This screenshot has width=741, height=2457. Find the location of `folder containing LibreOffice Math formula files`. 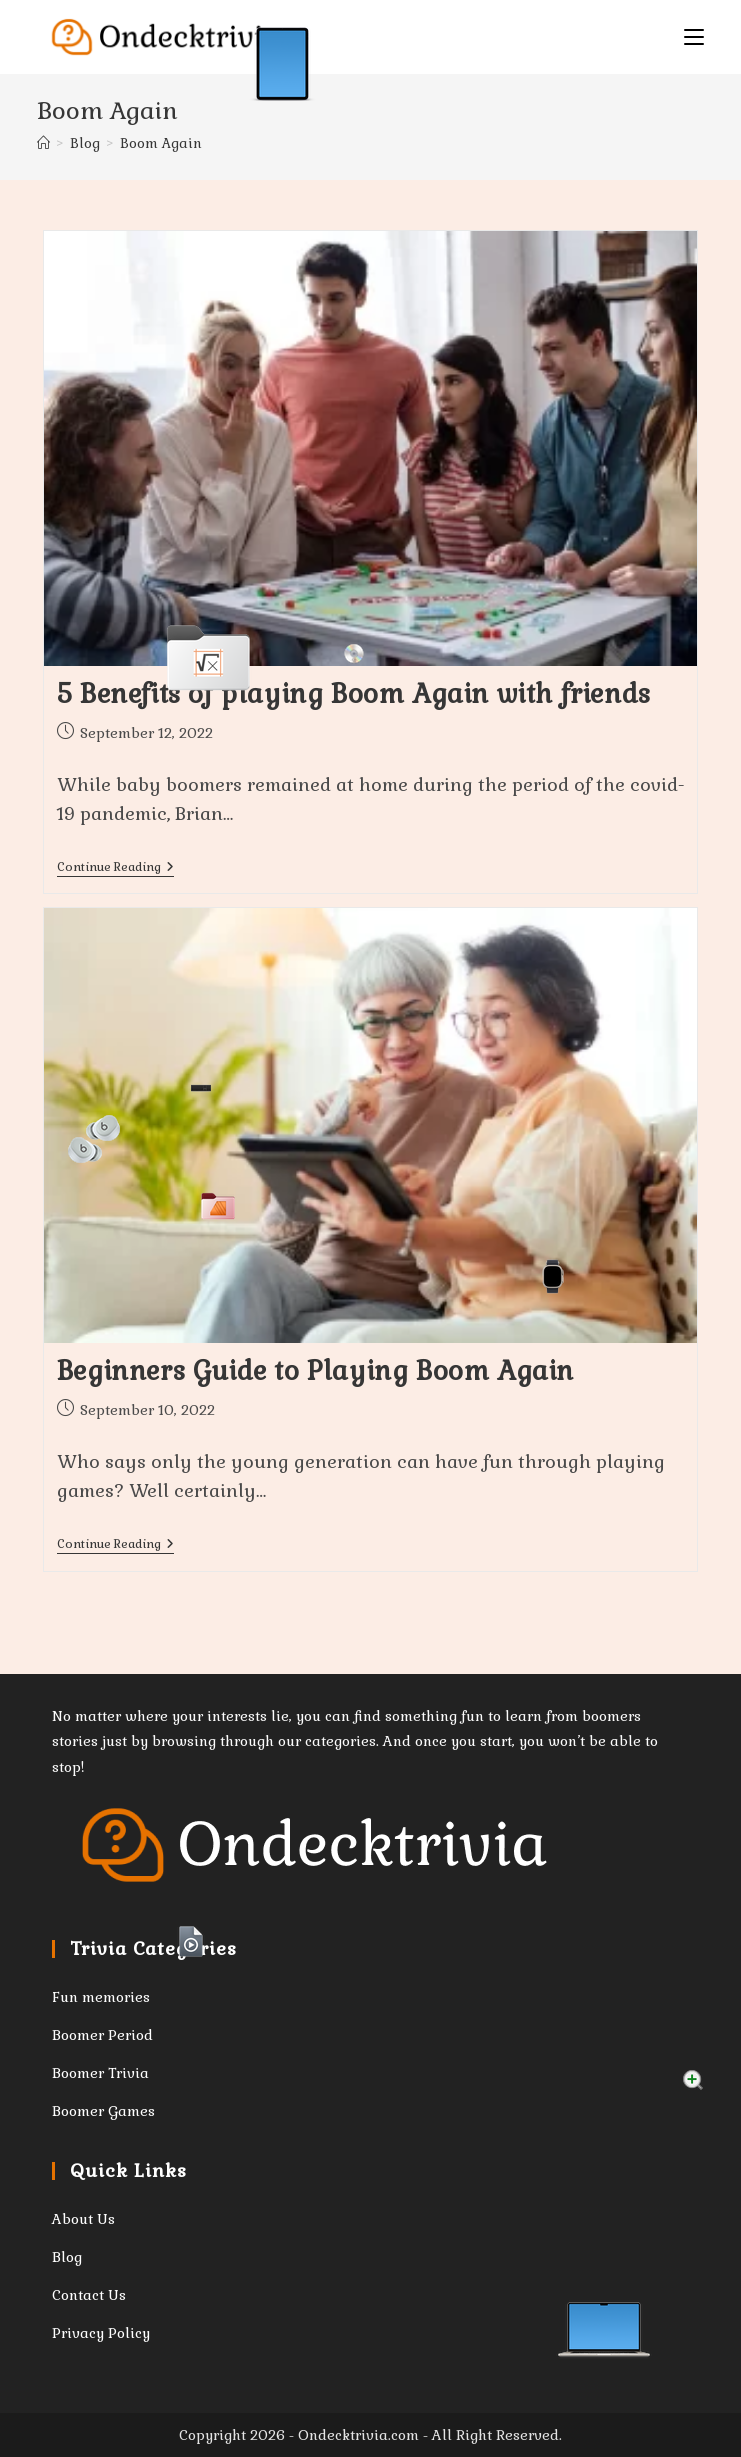

folder containing LibreOffice Math formula files is located at coordinates (208, 660).